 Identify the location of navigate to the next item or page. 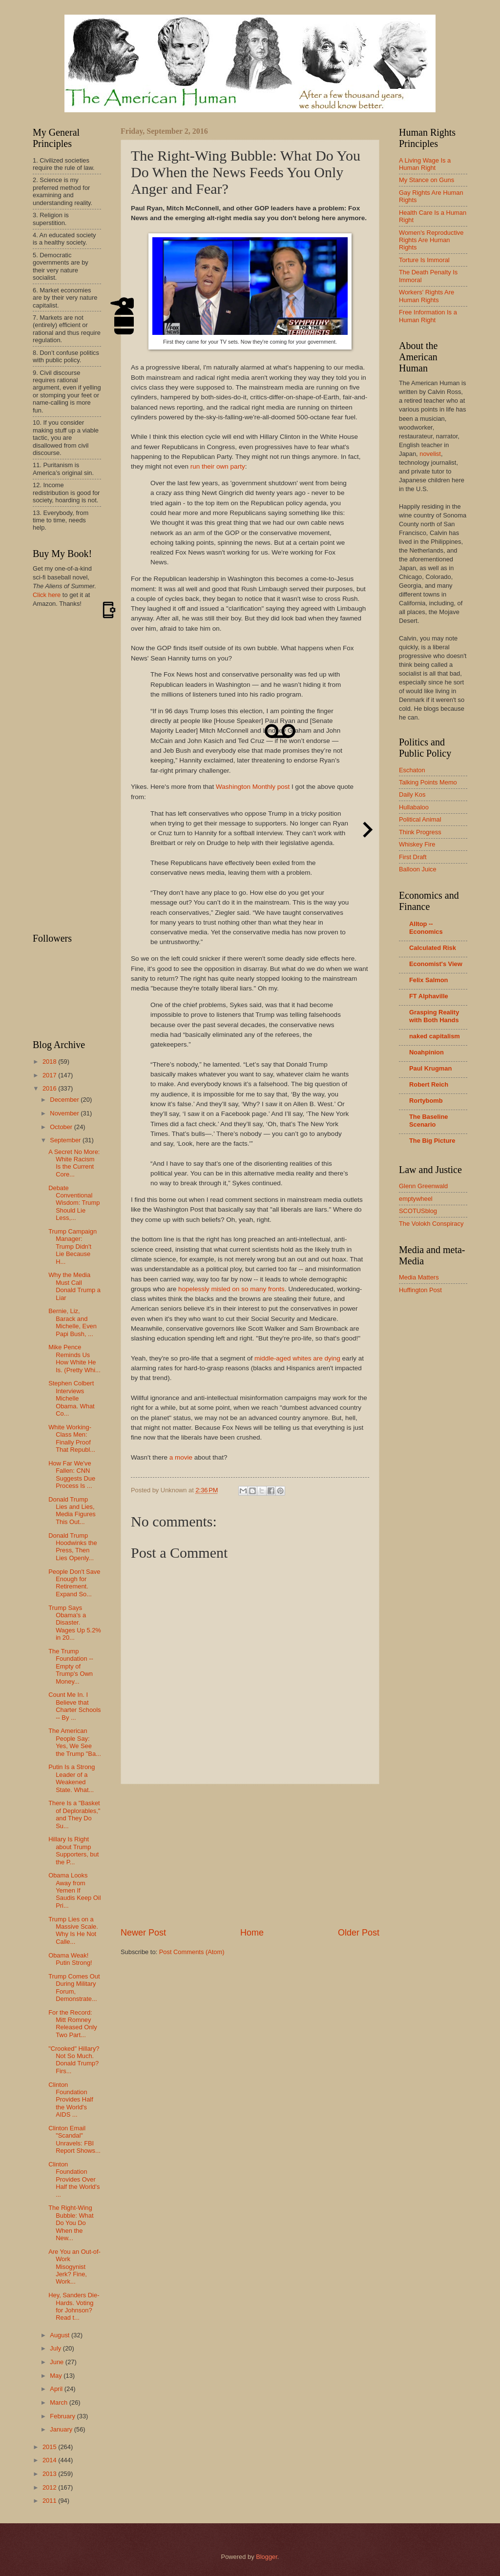
(367, 829).